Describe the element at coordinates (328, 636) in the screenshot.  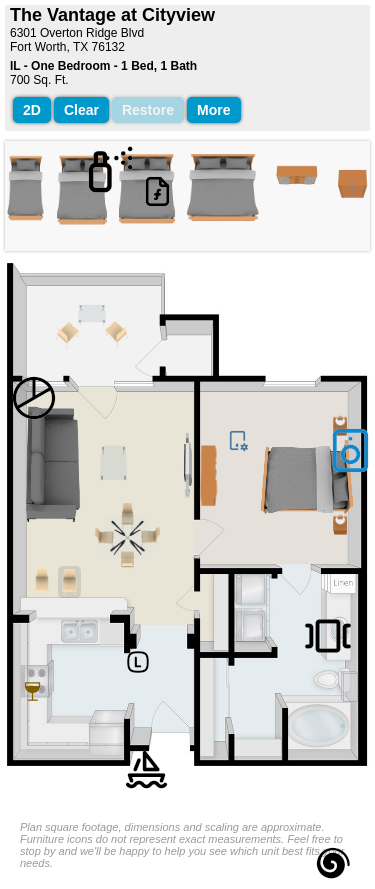
I see `navigate through a horizontal image carousel` at that location.